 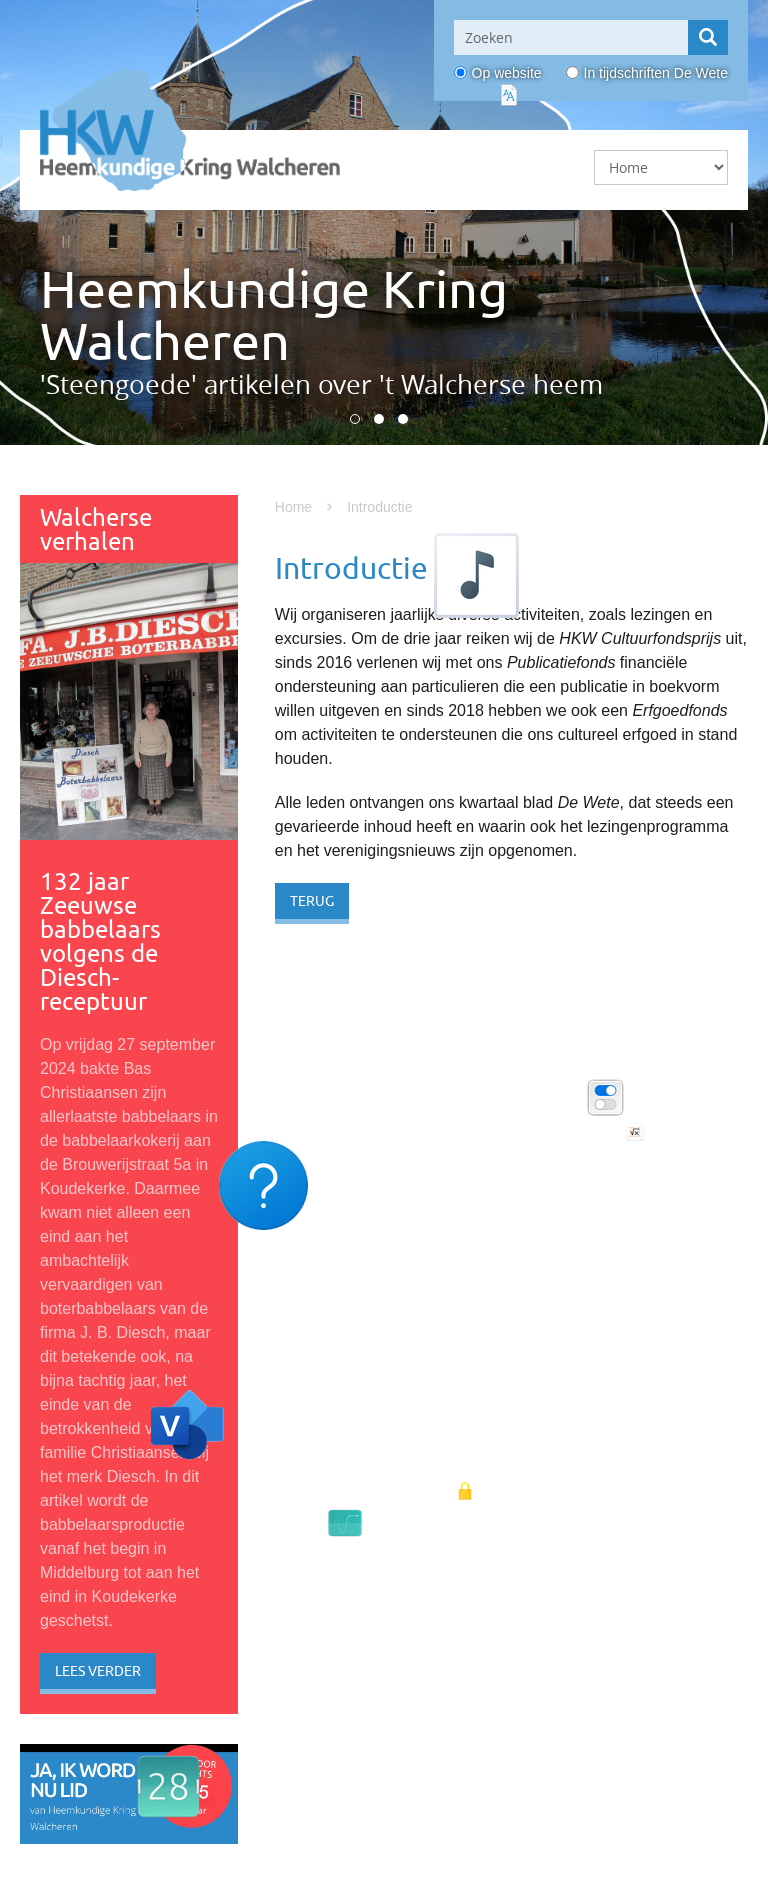 What do you see at coordinates (345, 1523) in the screenshot?
I see `open system resource monitor` at bounding box center [345, 1523].